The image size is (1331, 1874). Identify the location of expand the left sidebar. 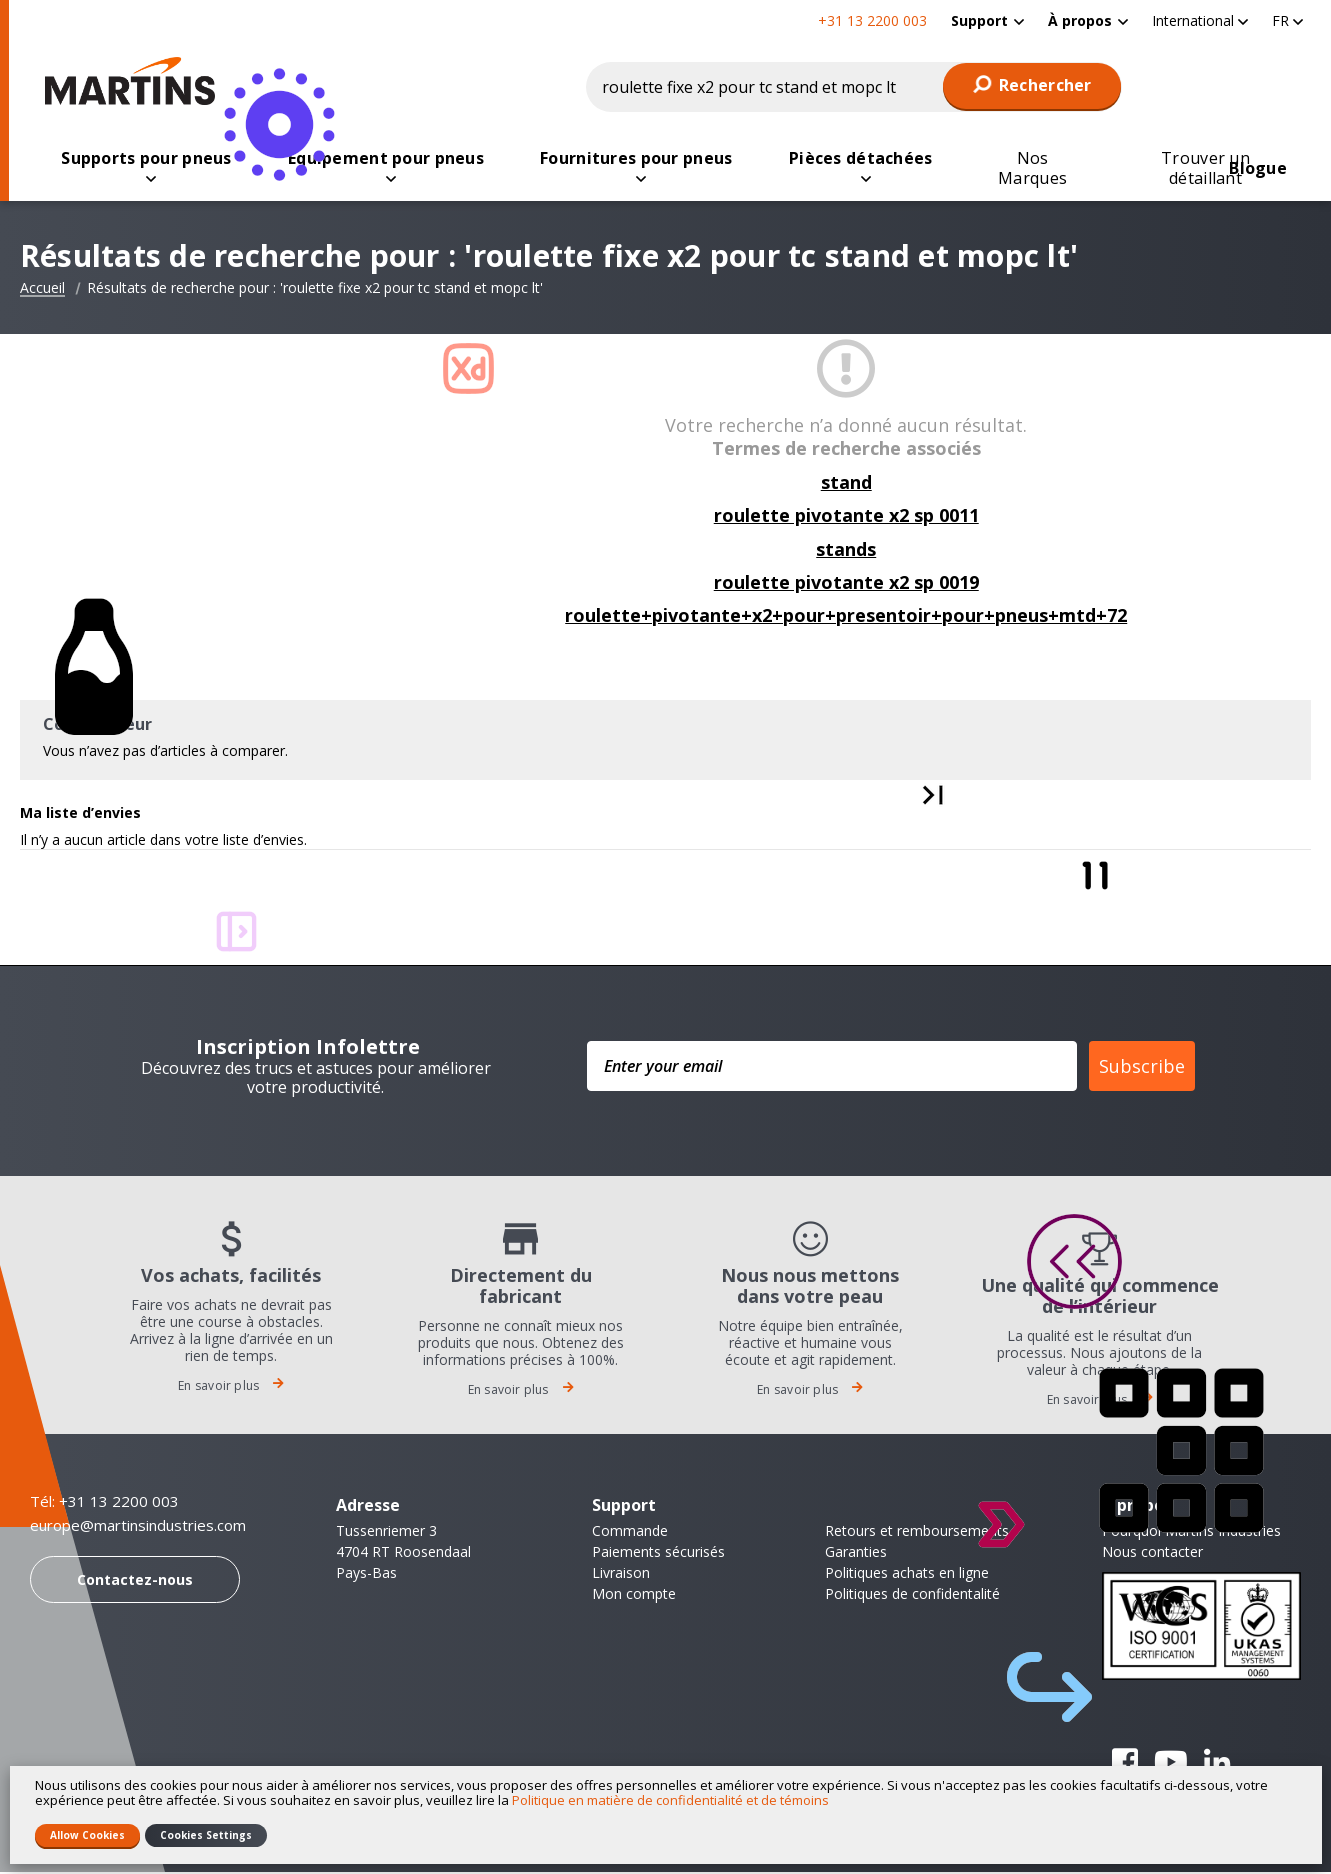
(236, 931).